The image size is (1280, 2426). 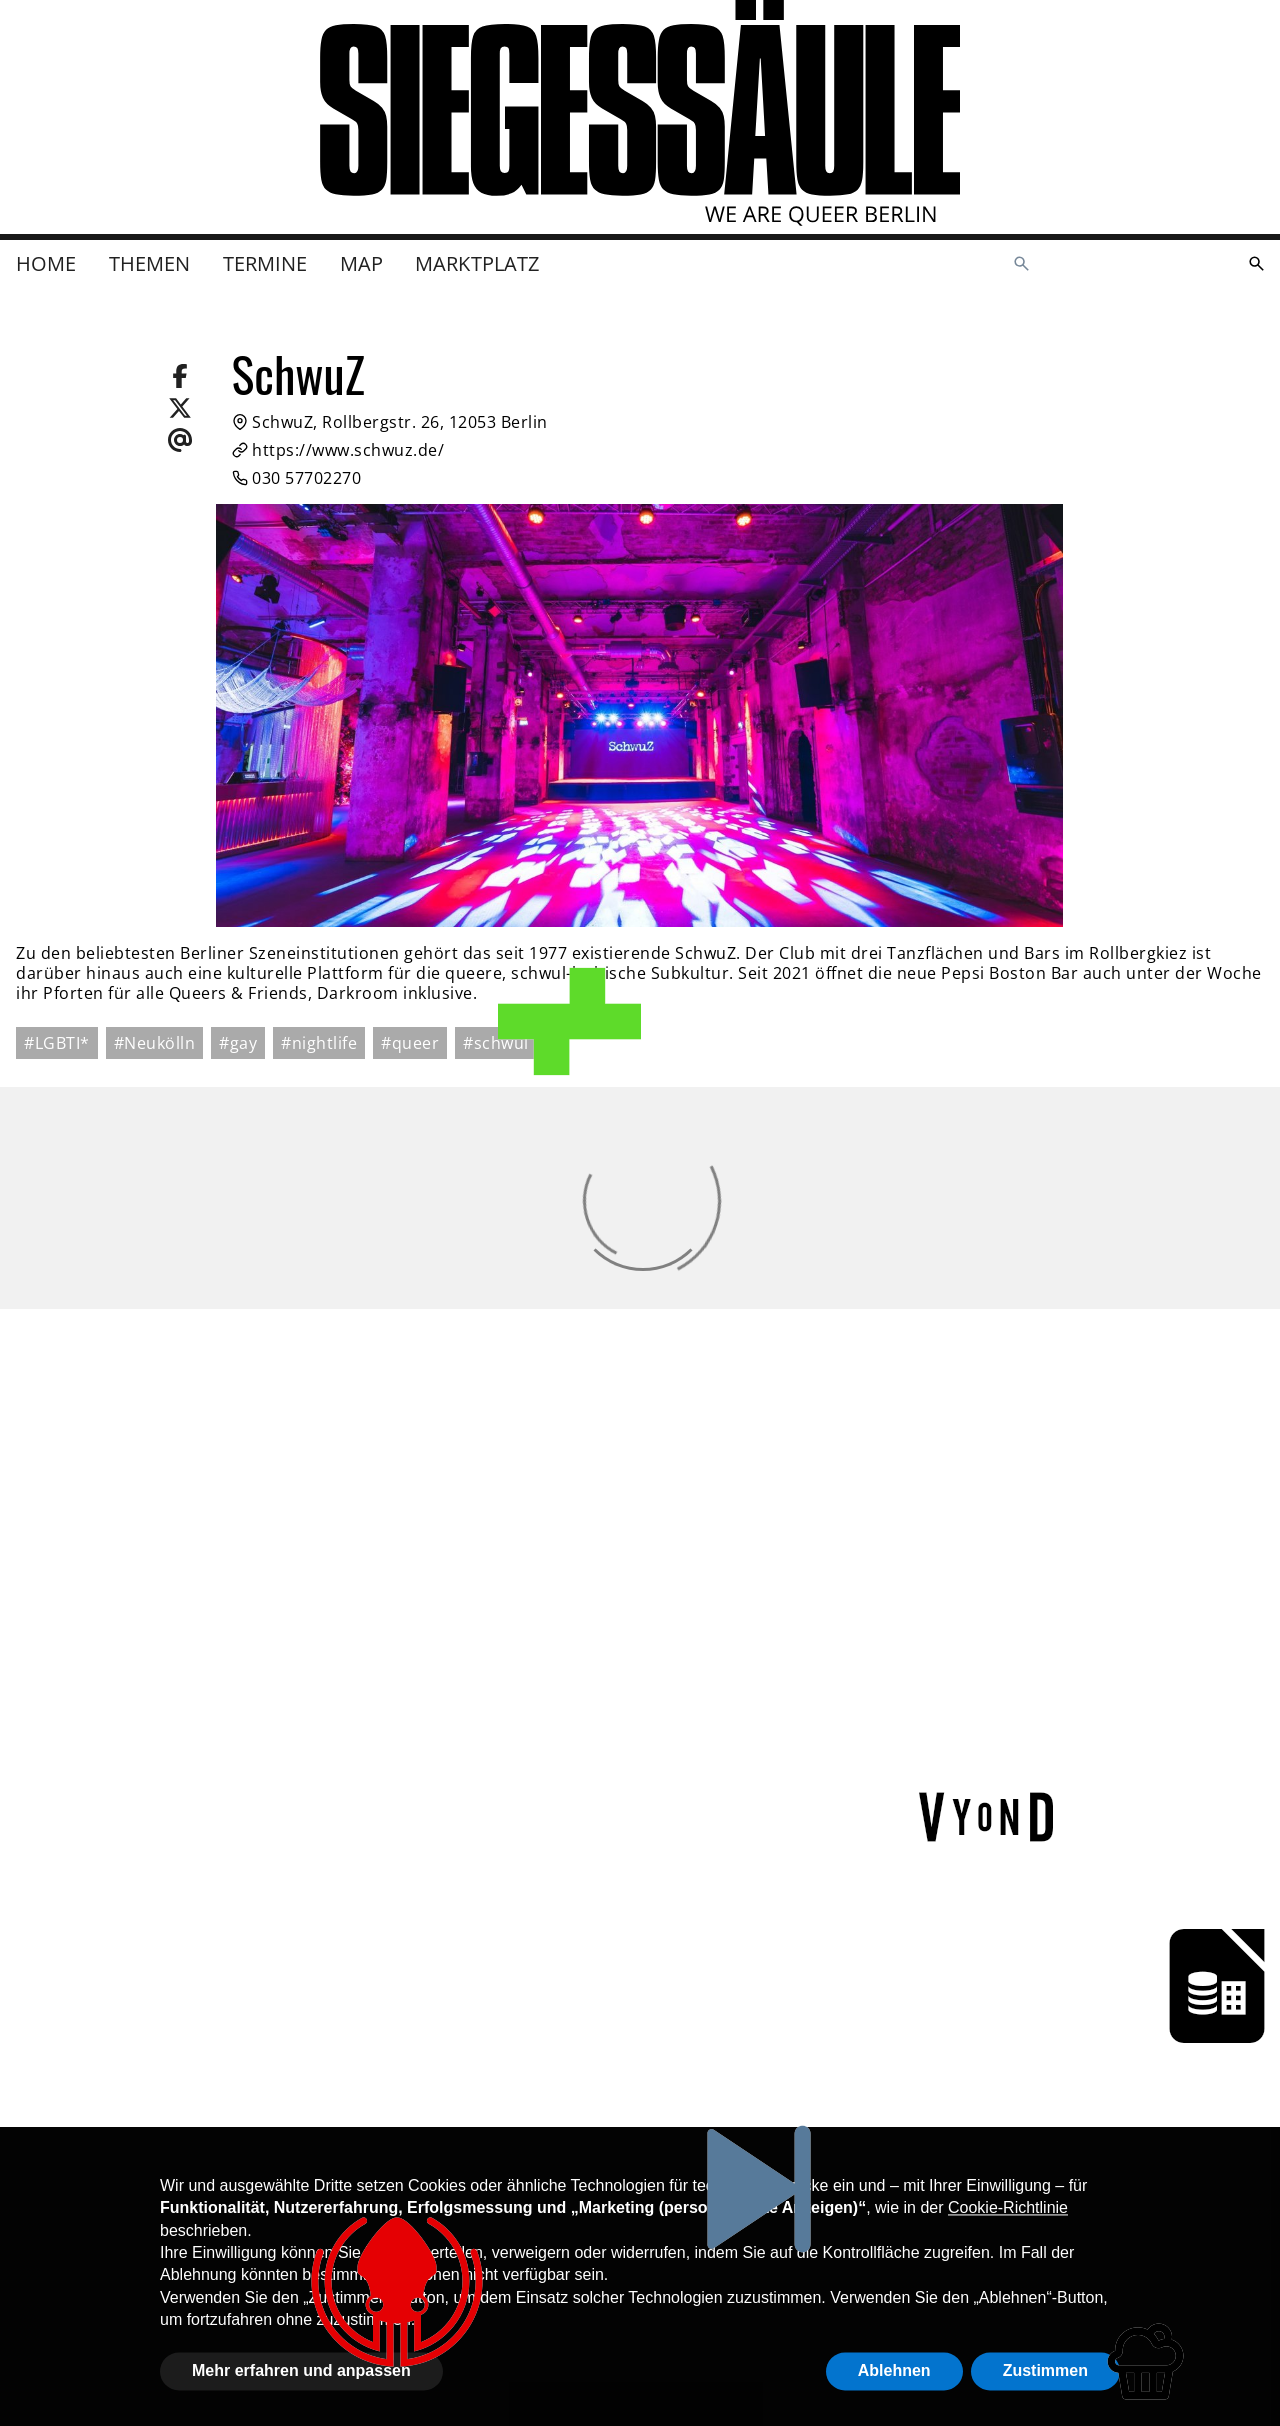 What do you see at coordinates (397, 2292) in the screenshot?
I see `open GitKraken git client` at bounding box center [397, 2292].